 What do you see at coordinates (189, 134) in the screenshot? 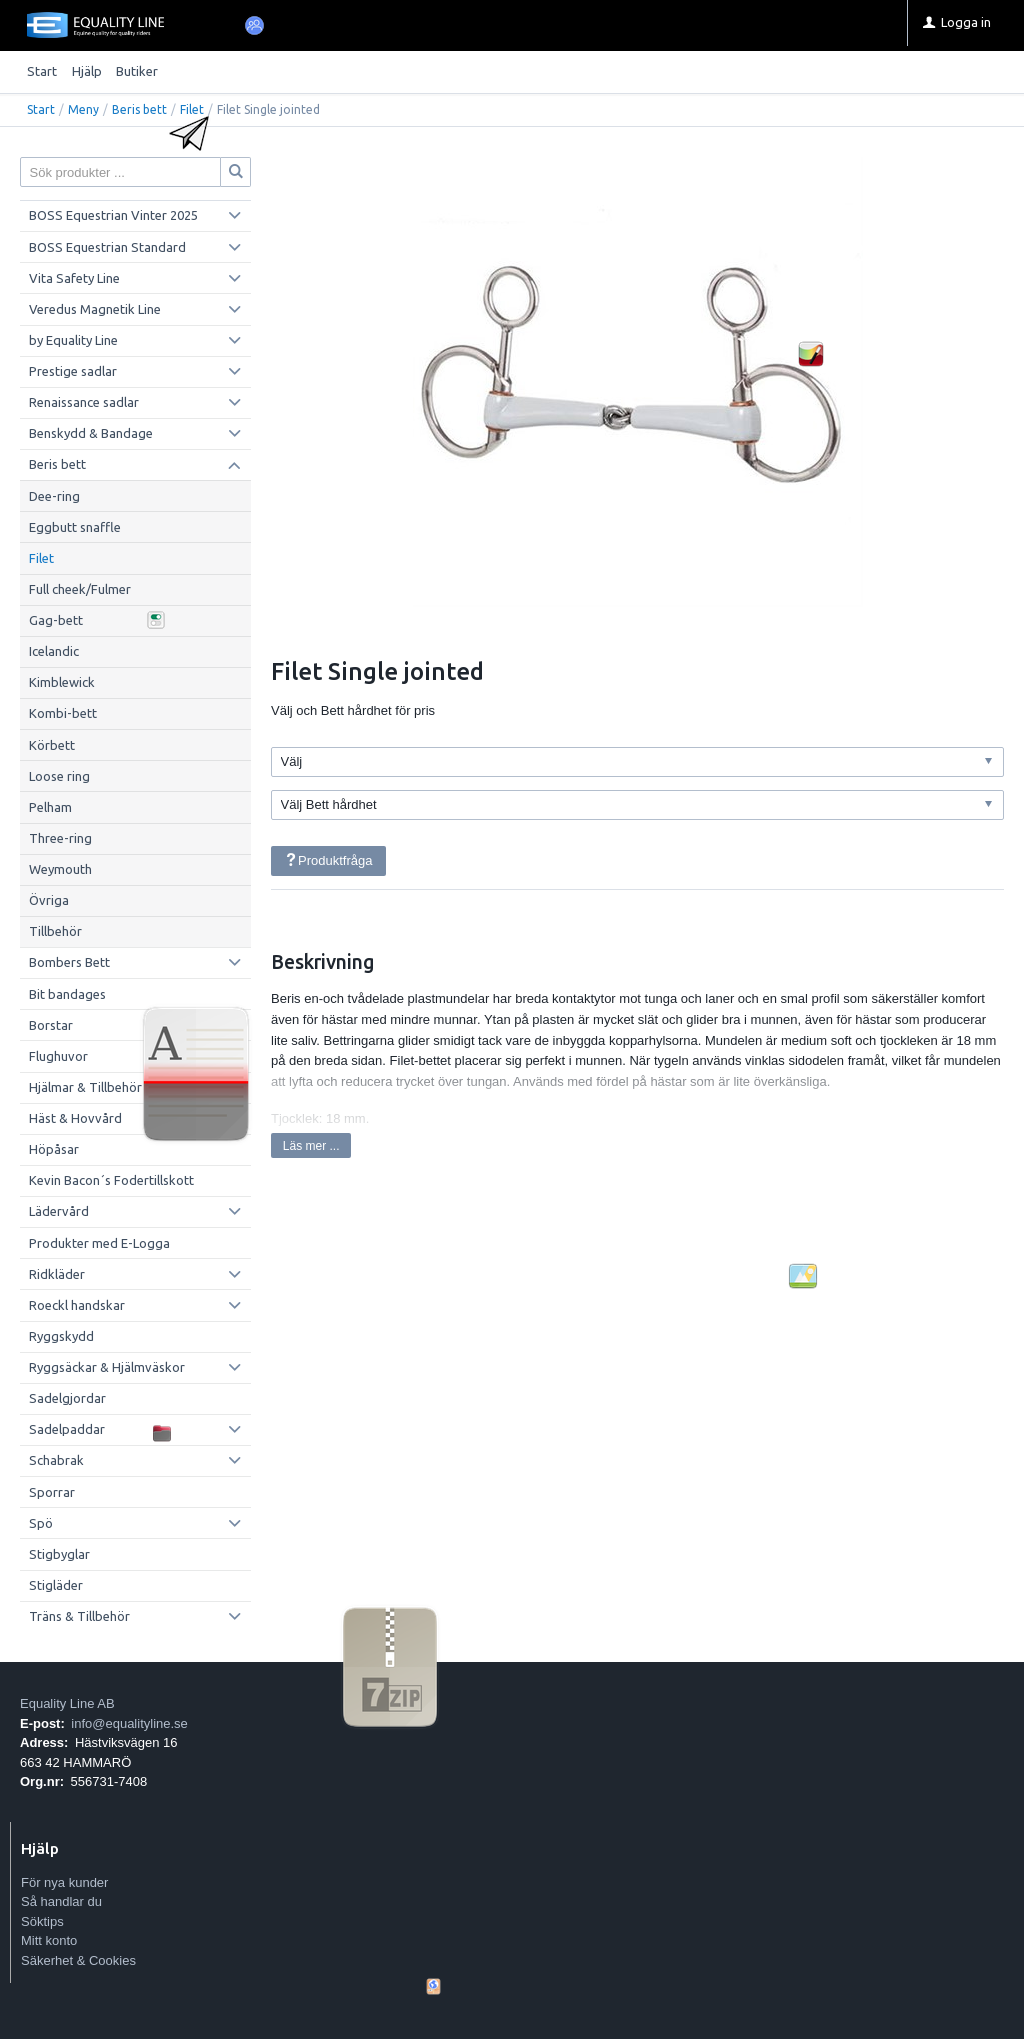
I see `view sent messages folder` at bounding box center [189, 134].